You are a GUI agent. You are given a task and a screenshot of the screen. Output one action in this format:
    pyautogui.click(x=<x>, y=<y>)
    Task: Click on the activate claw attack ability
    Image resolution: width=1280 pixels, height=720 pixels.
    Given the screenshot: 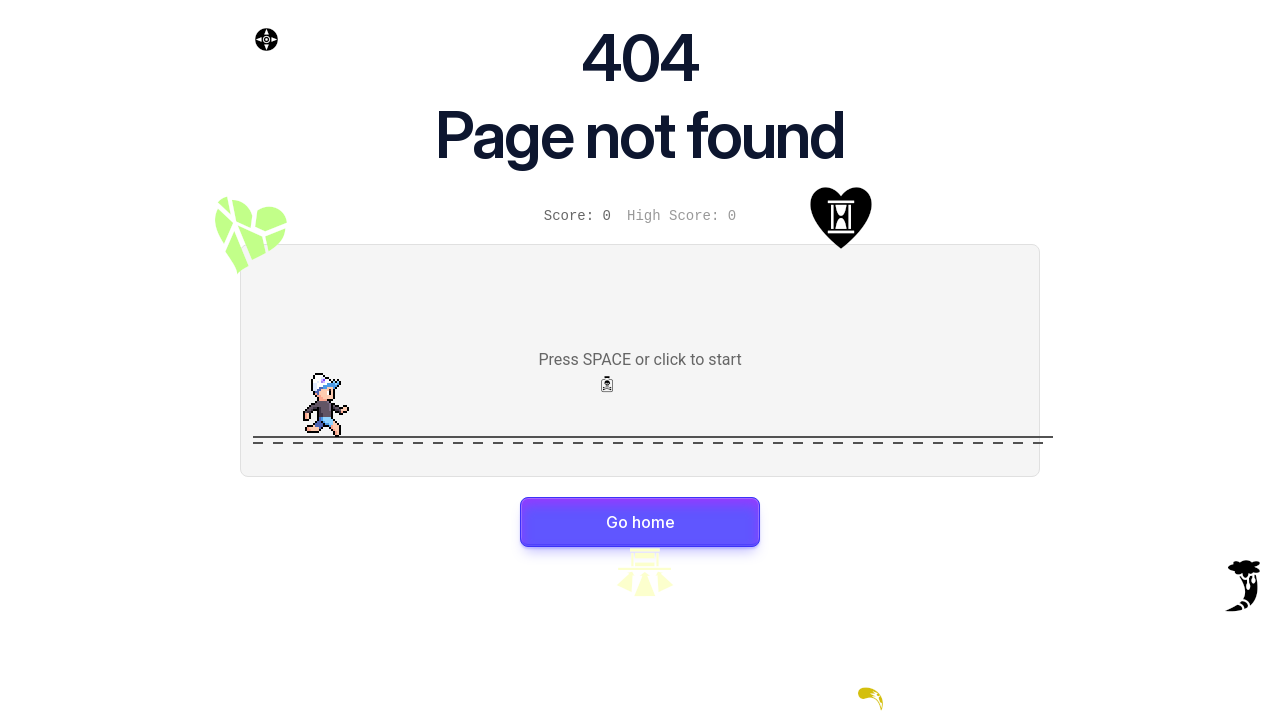 What is the action you would take?
    pyautogui.click(x=870, y=699)
    